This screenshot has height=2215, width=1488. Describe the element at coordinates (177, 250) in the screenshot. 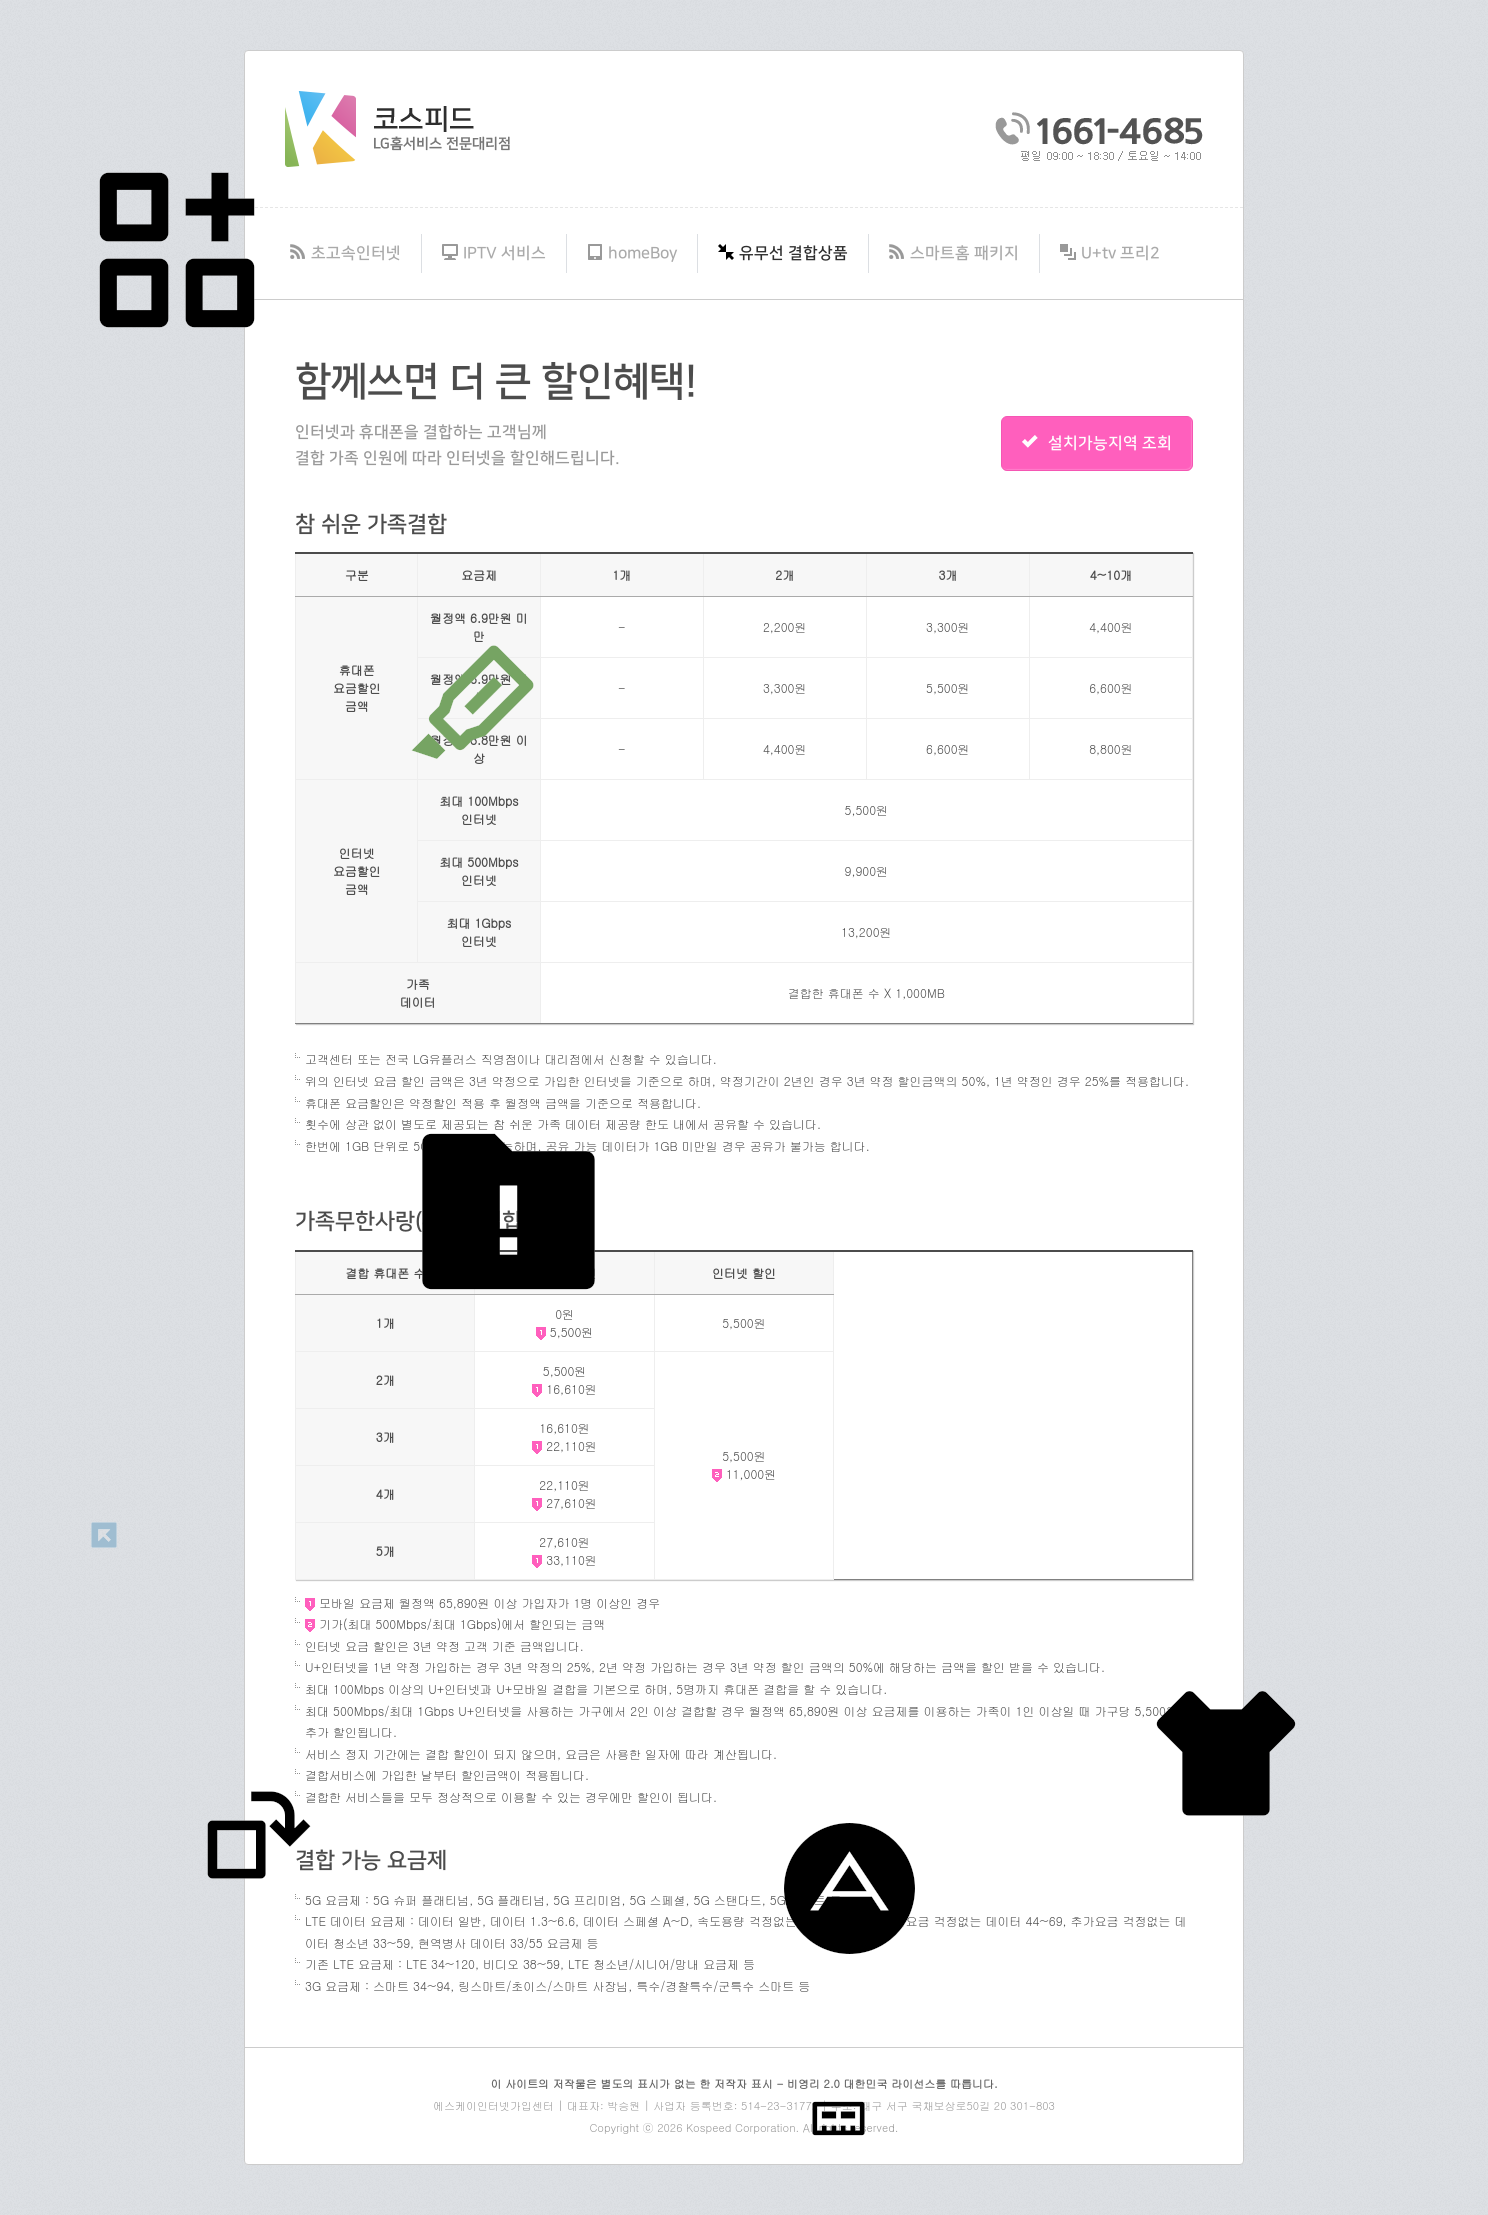

I see `add a new function or module` at that location.